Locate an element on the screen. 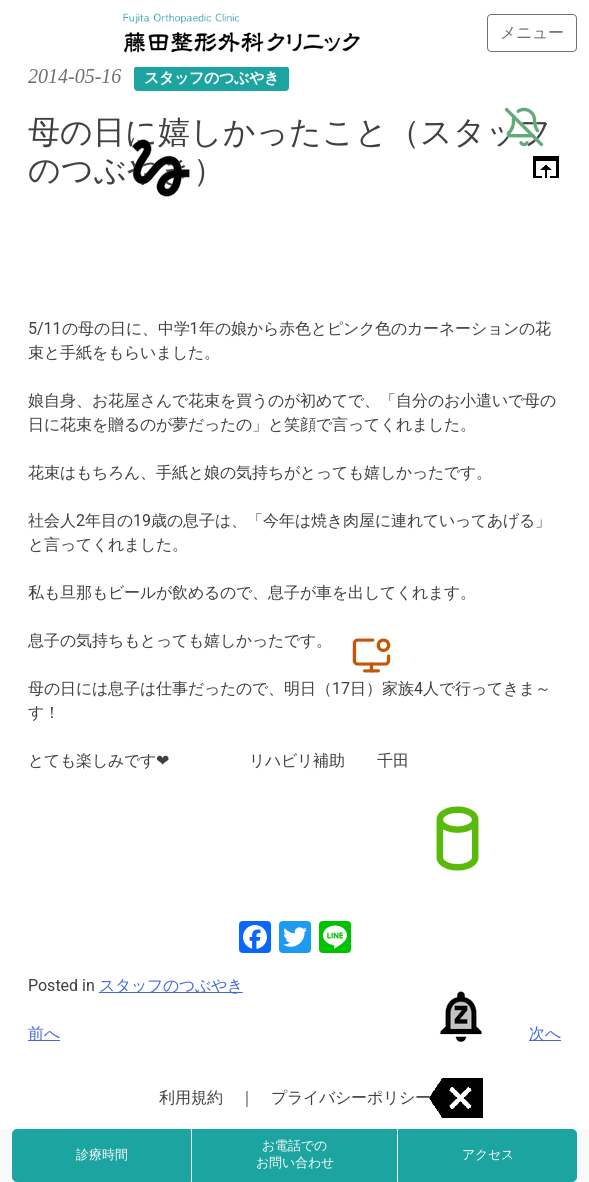  access gesture controls or settings is located at coordinates (161, 168).